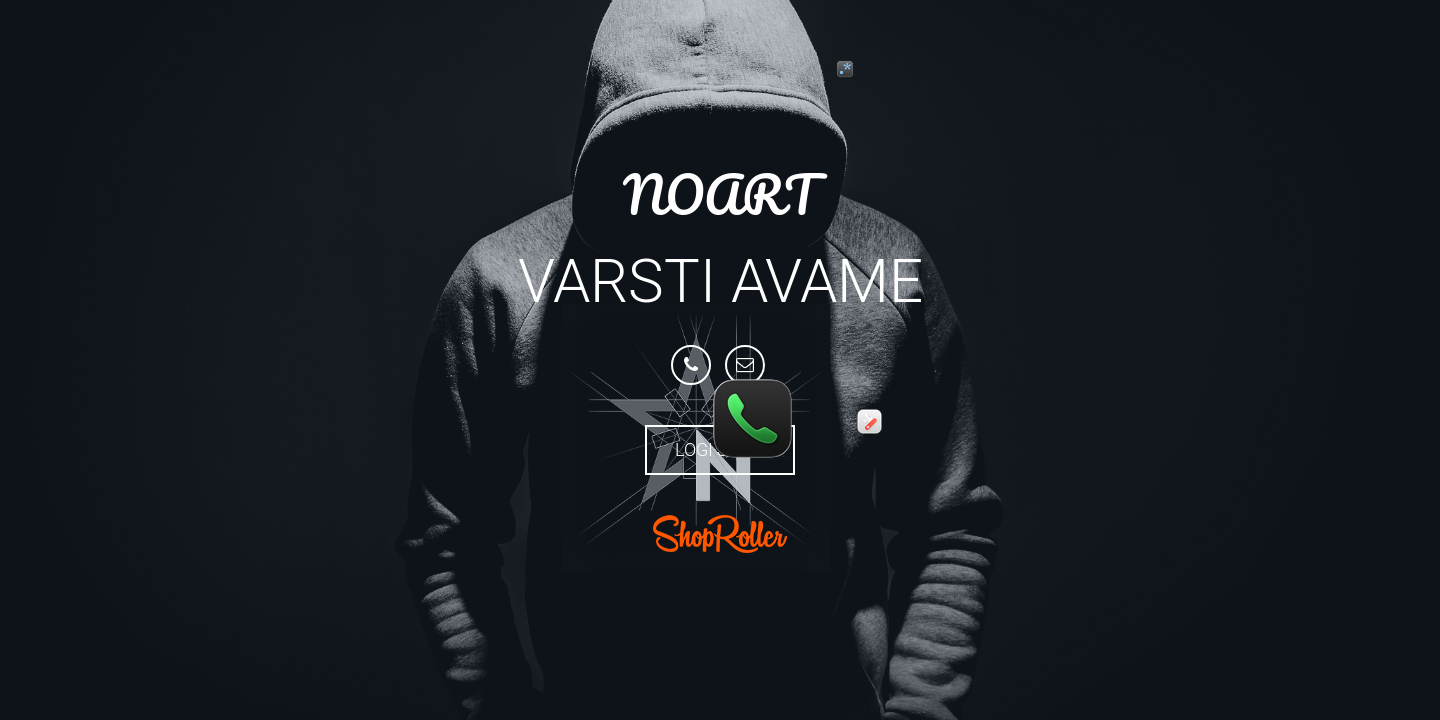  I want to click on open the phone app to make or receive calls, so click(752, 418).